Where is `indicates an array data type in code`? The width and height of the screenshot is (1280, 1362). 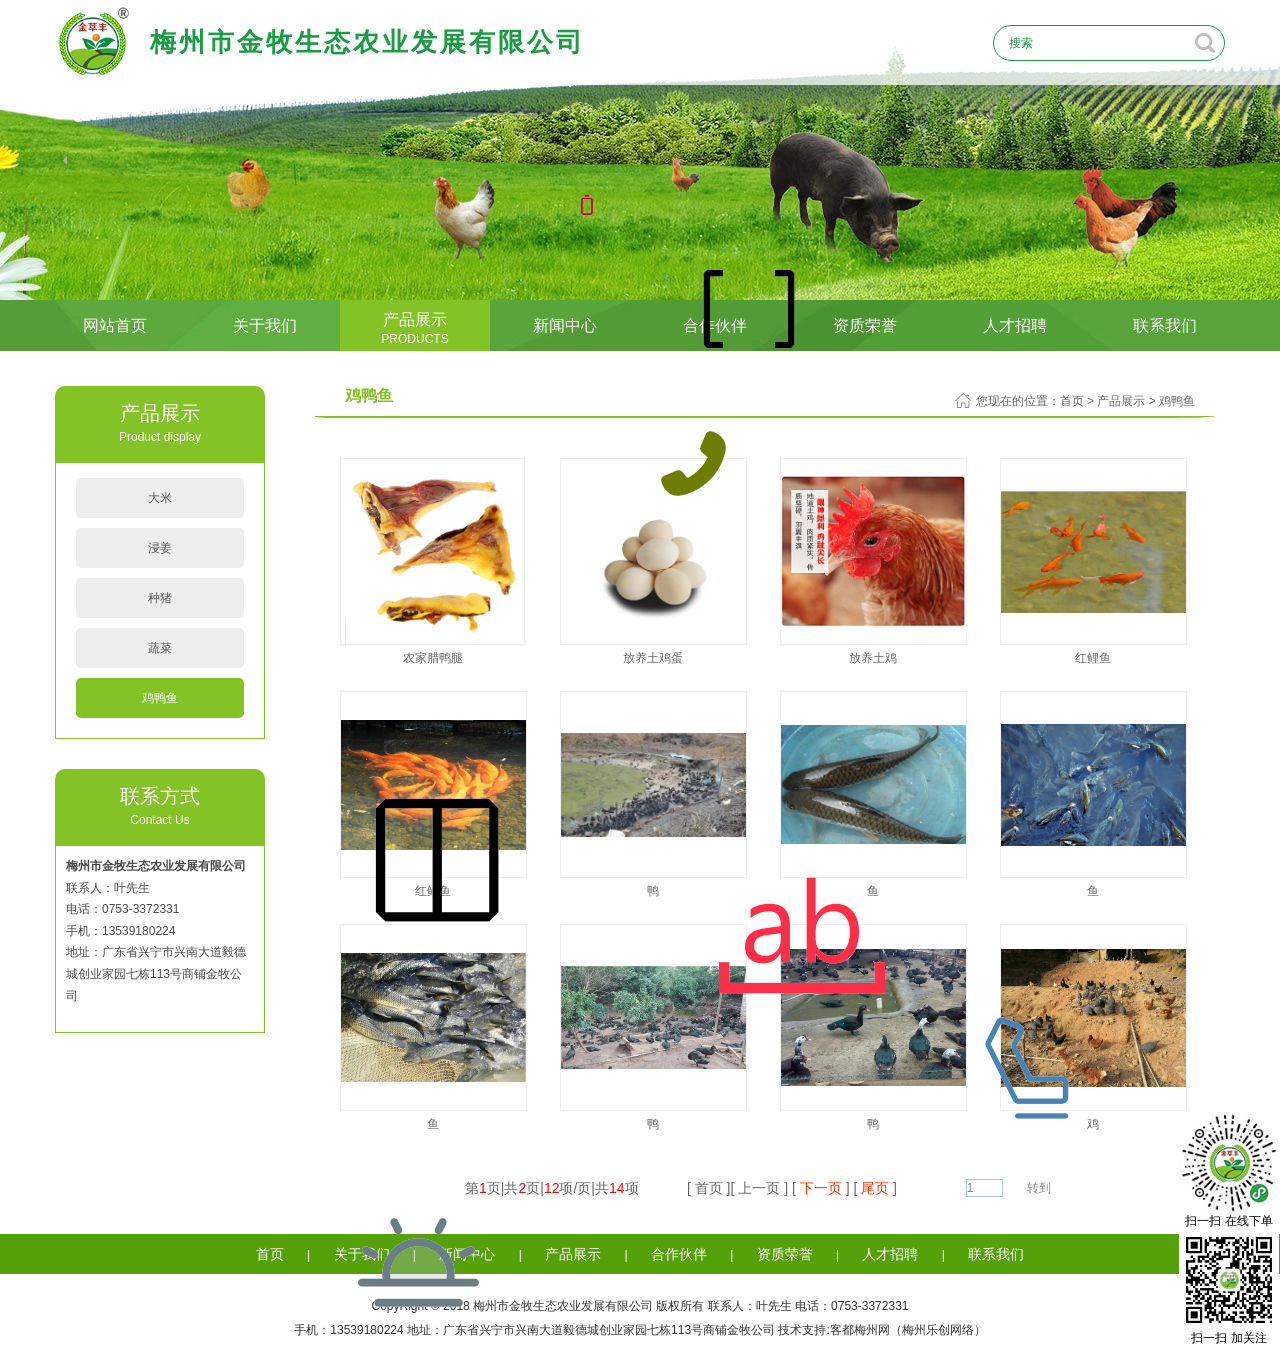 indicates an array data type in code is located at coordinates (749, 309).